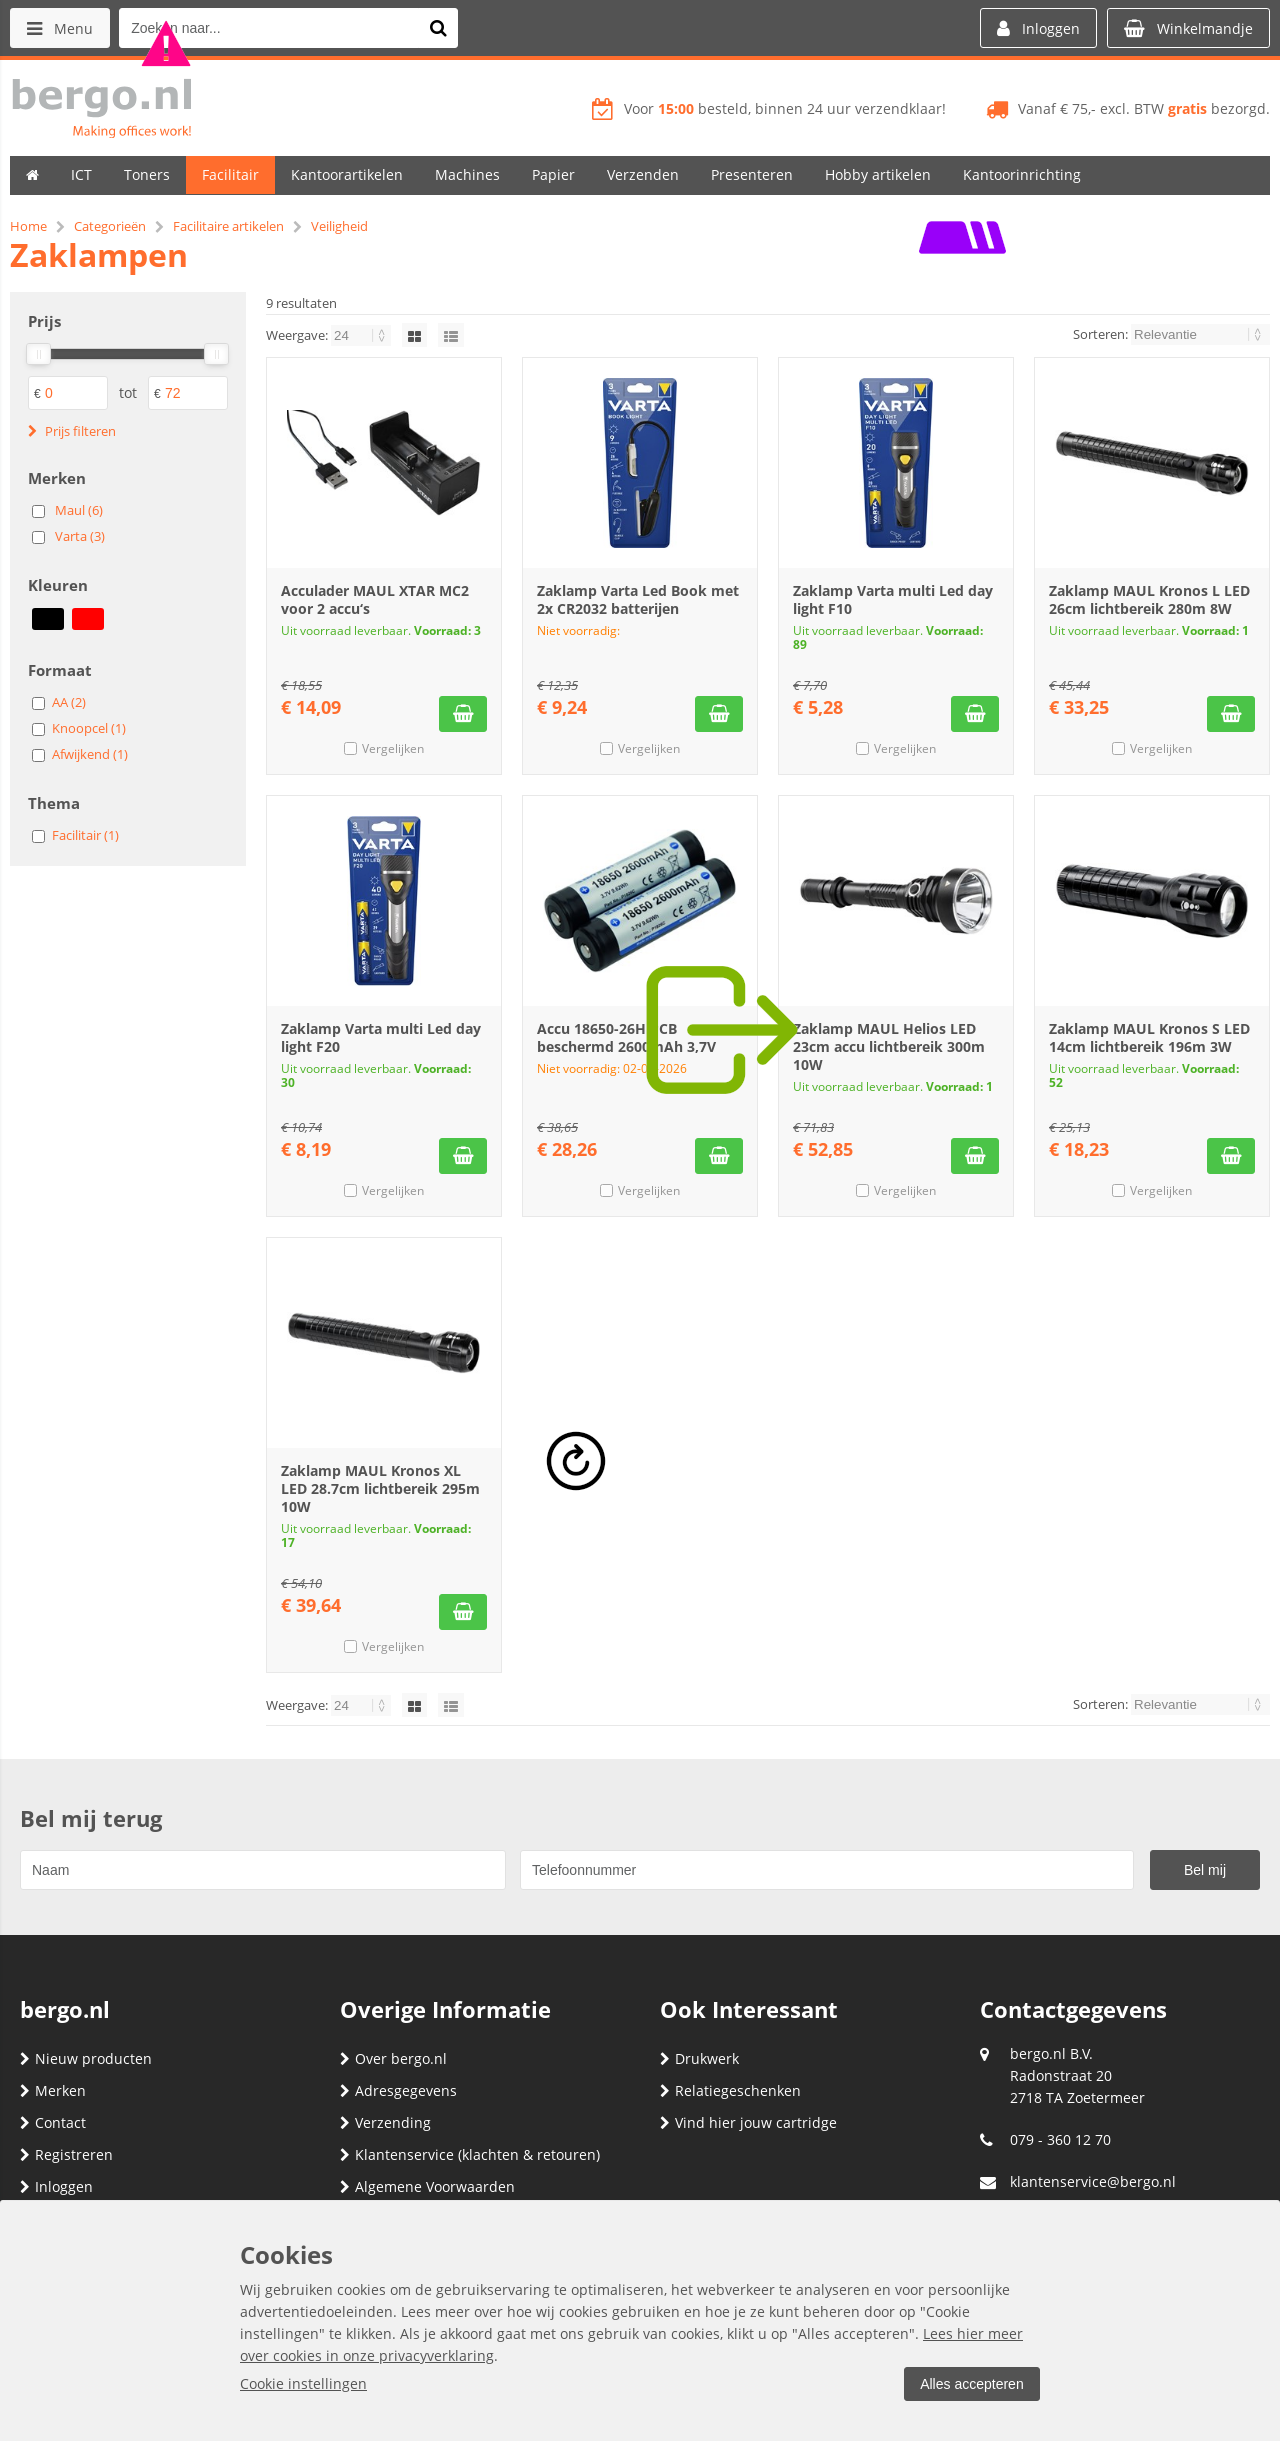 The height and width of the screenshot is (2441, 1280). Describe the element at coordinates (722, 1030) in the screenshot. I see `log out of your account` at that location.